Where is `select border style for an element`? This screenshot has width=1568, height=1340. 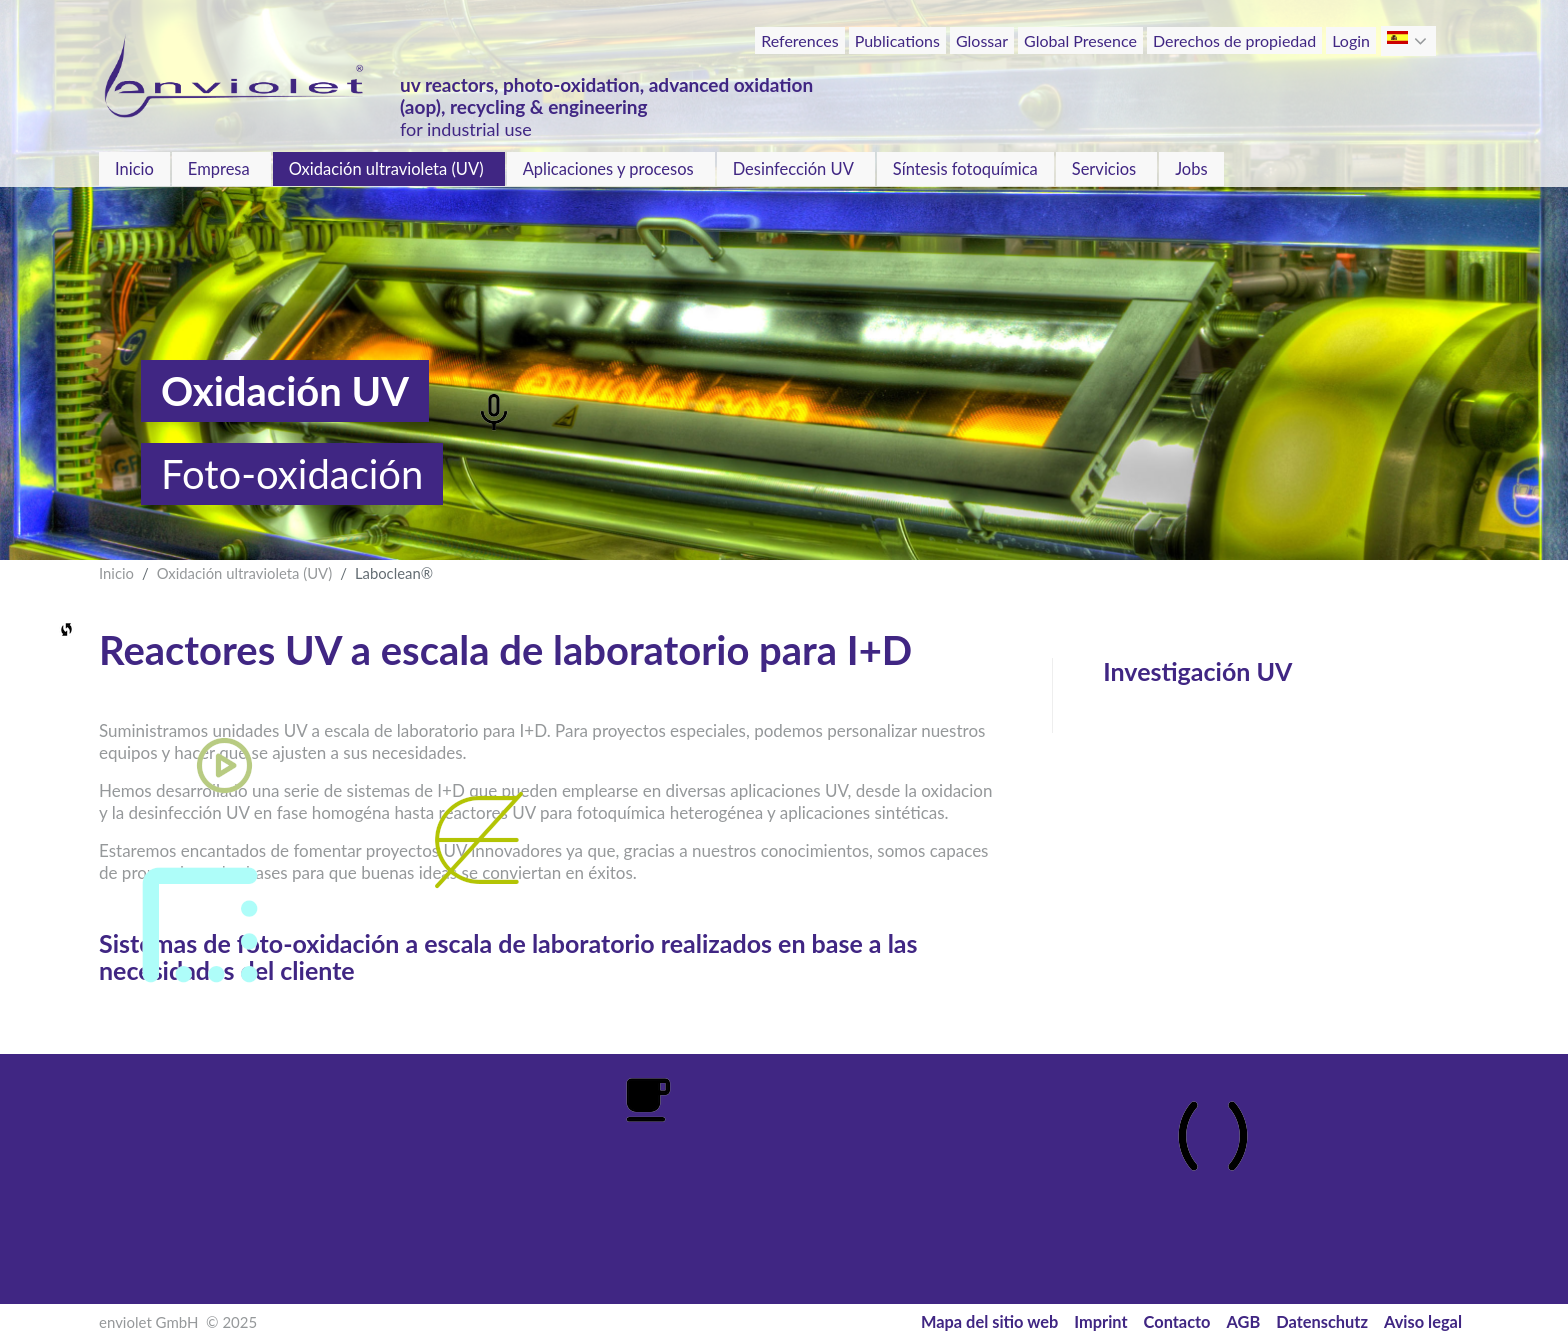
select border style for an element is located at coordinates (200, 925).